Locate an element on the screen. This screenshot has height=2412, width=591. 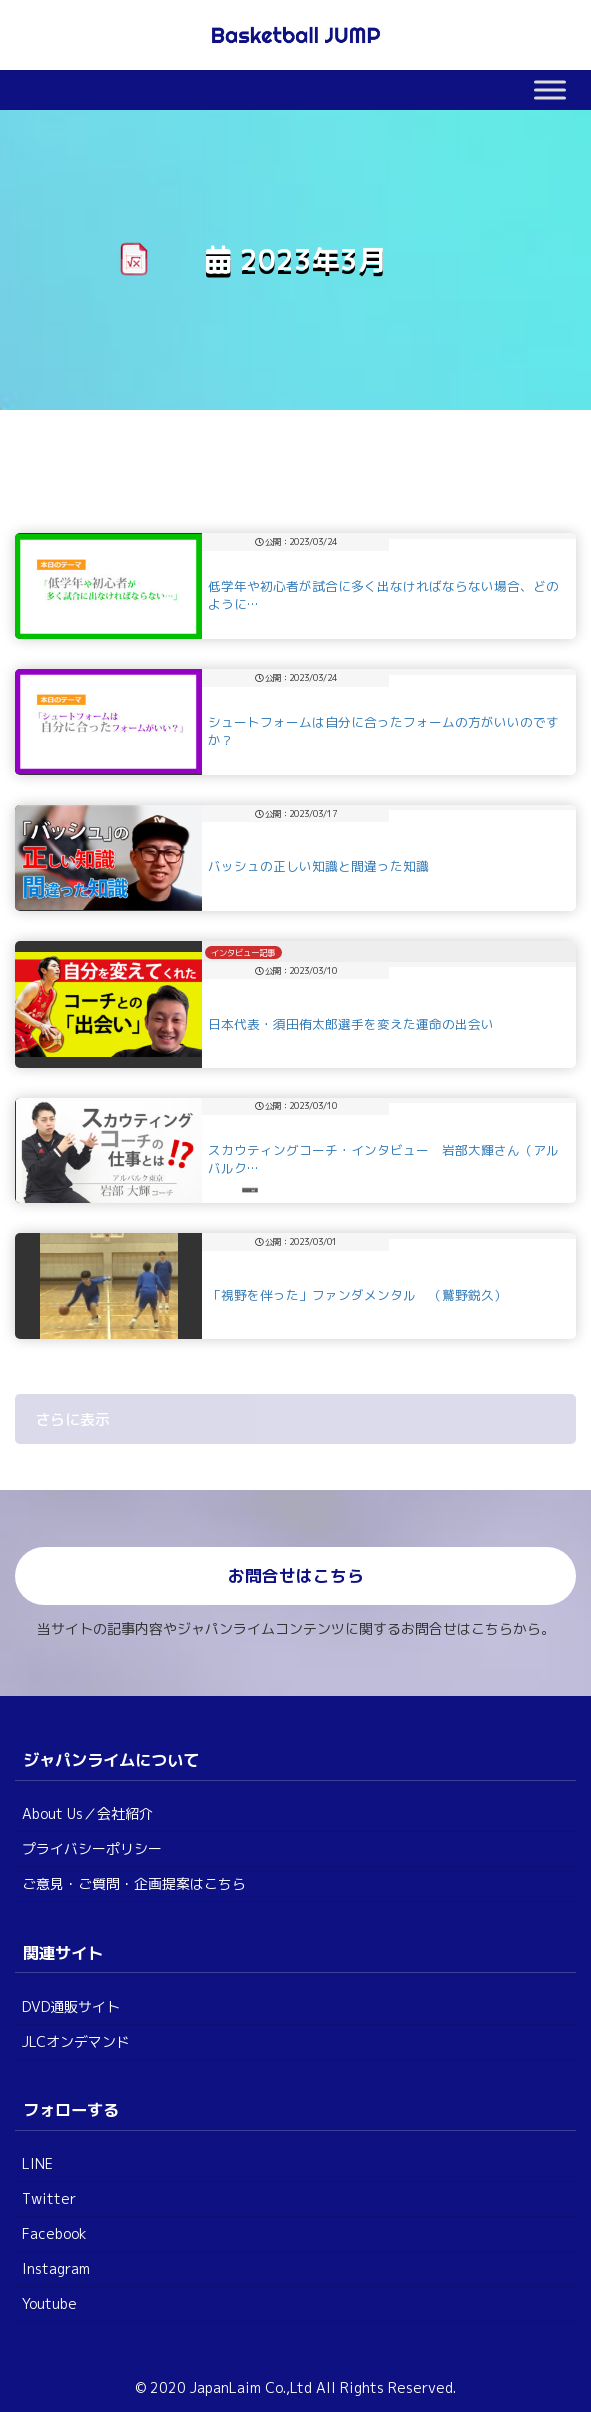
connect or manage a wireless keyboard is located at coordinates (250, 1190).